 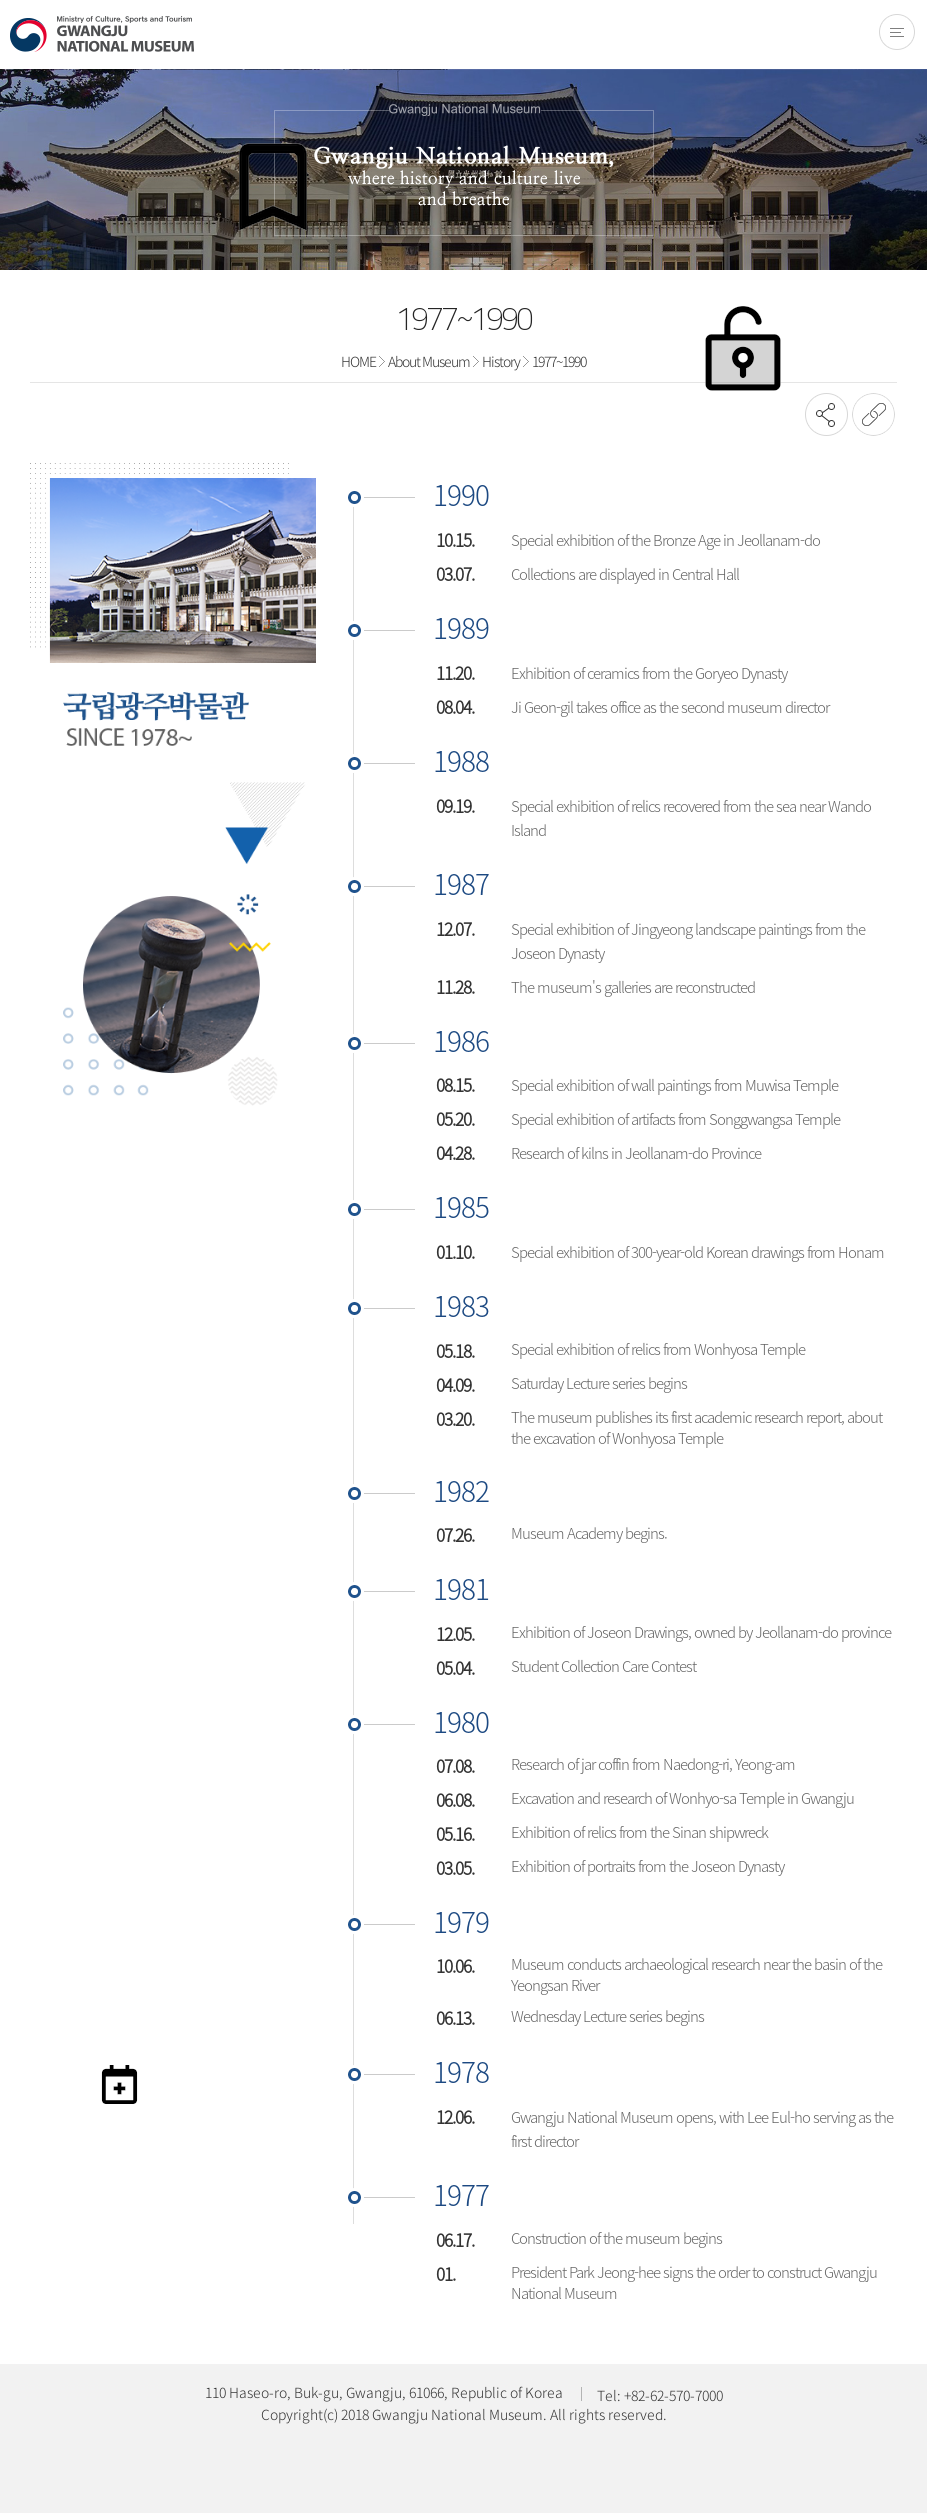 What do you see at coordinates (273, 187) in the screenshot?
I see `bookmark this item` at bounding box center [273, 187].